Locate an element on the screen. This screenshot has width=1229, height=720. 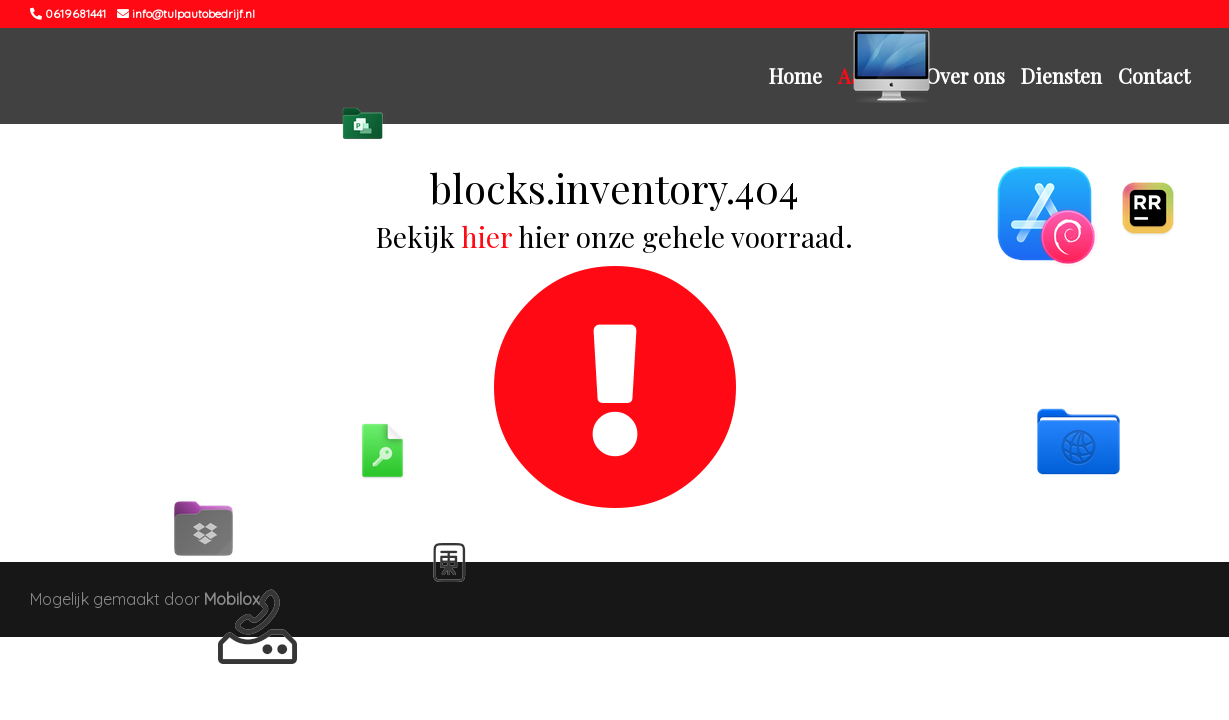
indicates modem or dial-up connection status is located at coordinates (257, 624).